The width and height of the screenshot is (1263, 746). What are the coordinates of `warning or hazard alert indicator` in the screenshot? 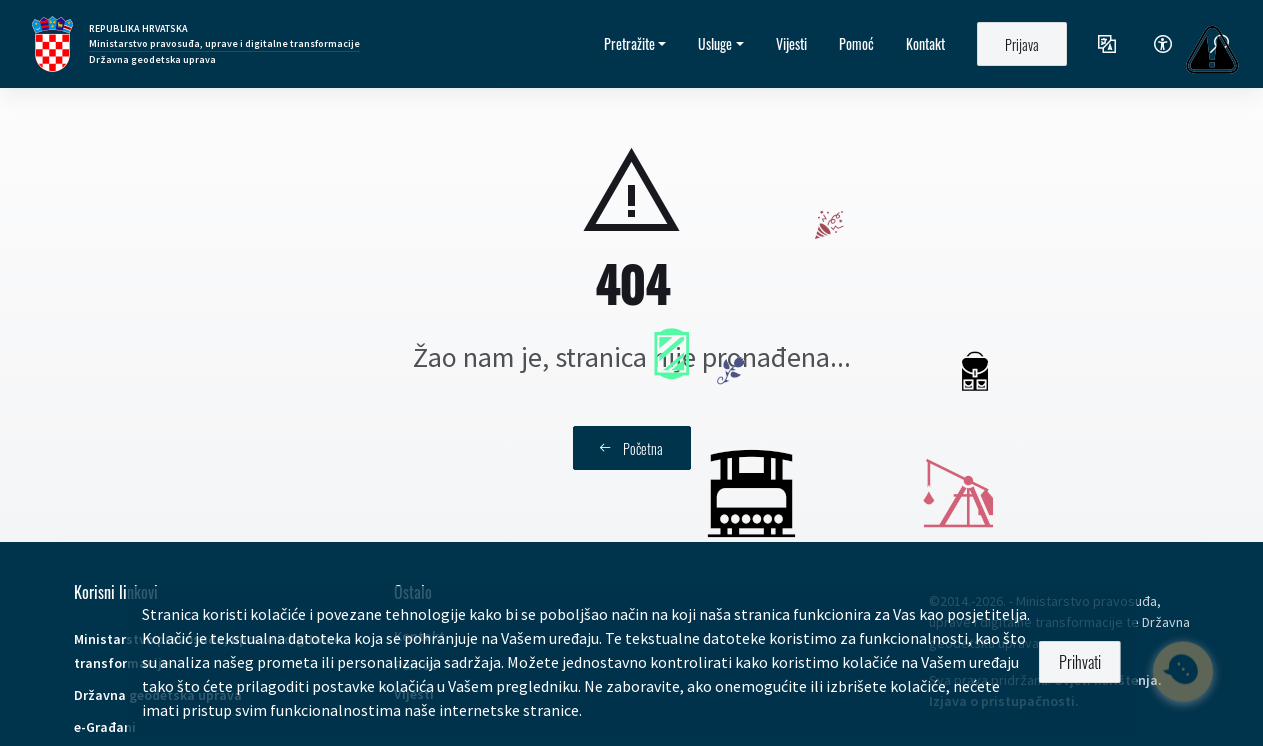 It's located at (1212, 50).